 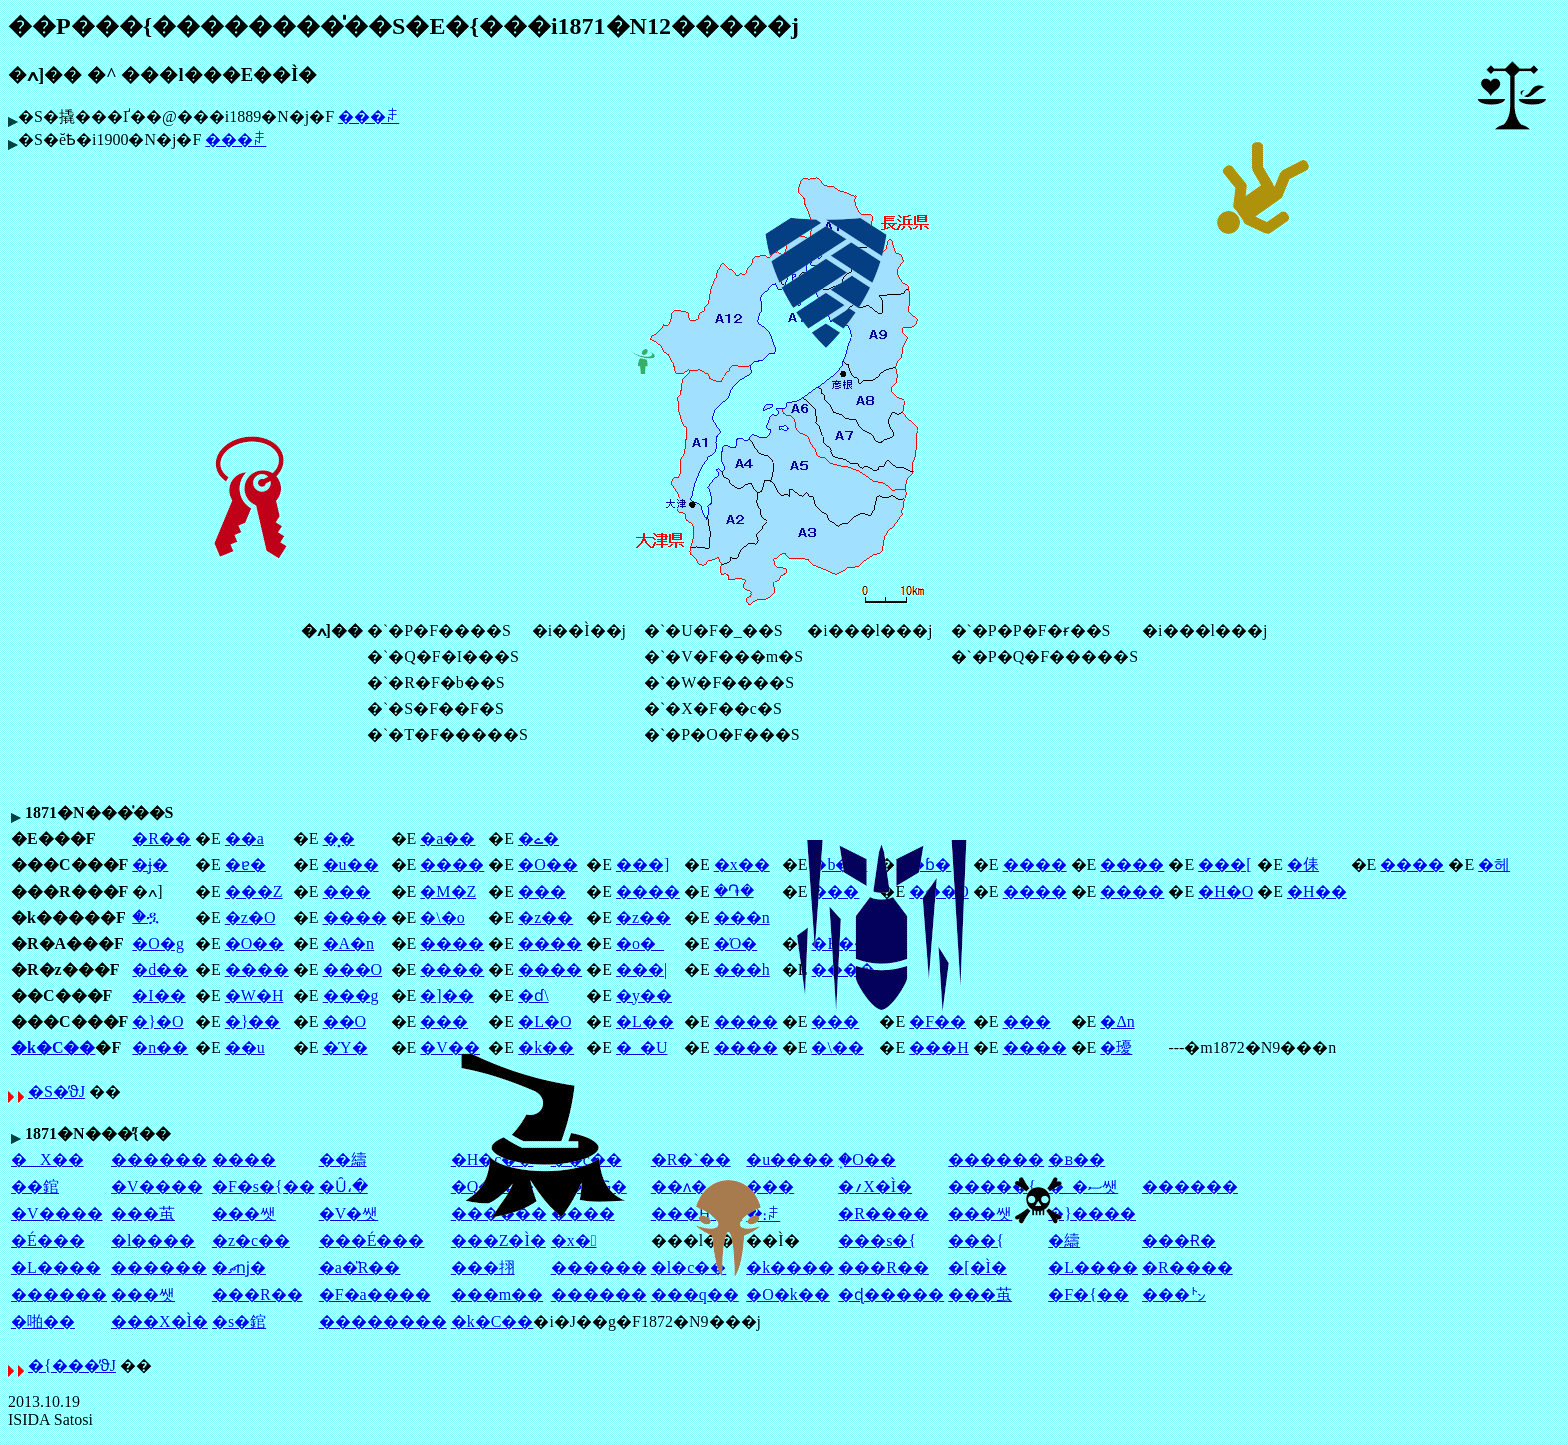 What do you see at coordinates (1263, 188) in the screenshot?
I see `indicates a fall hazard or danger zone` at bounding box center [1263, 188].